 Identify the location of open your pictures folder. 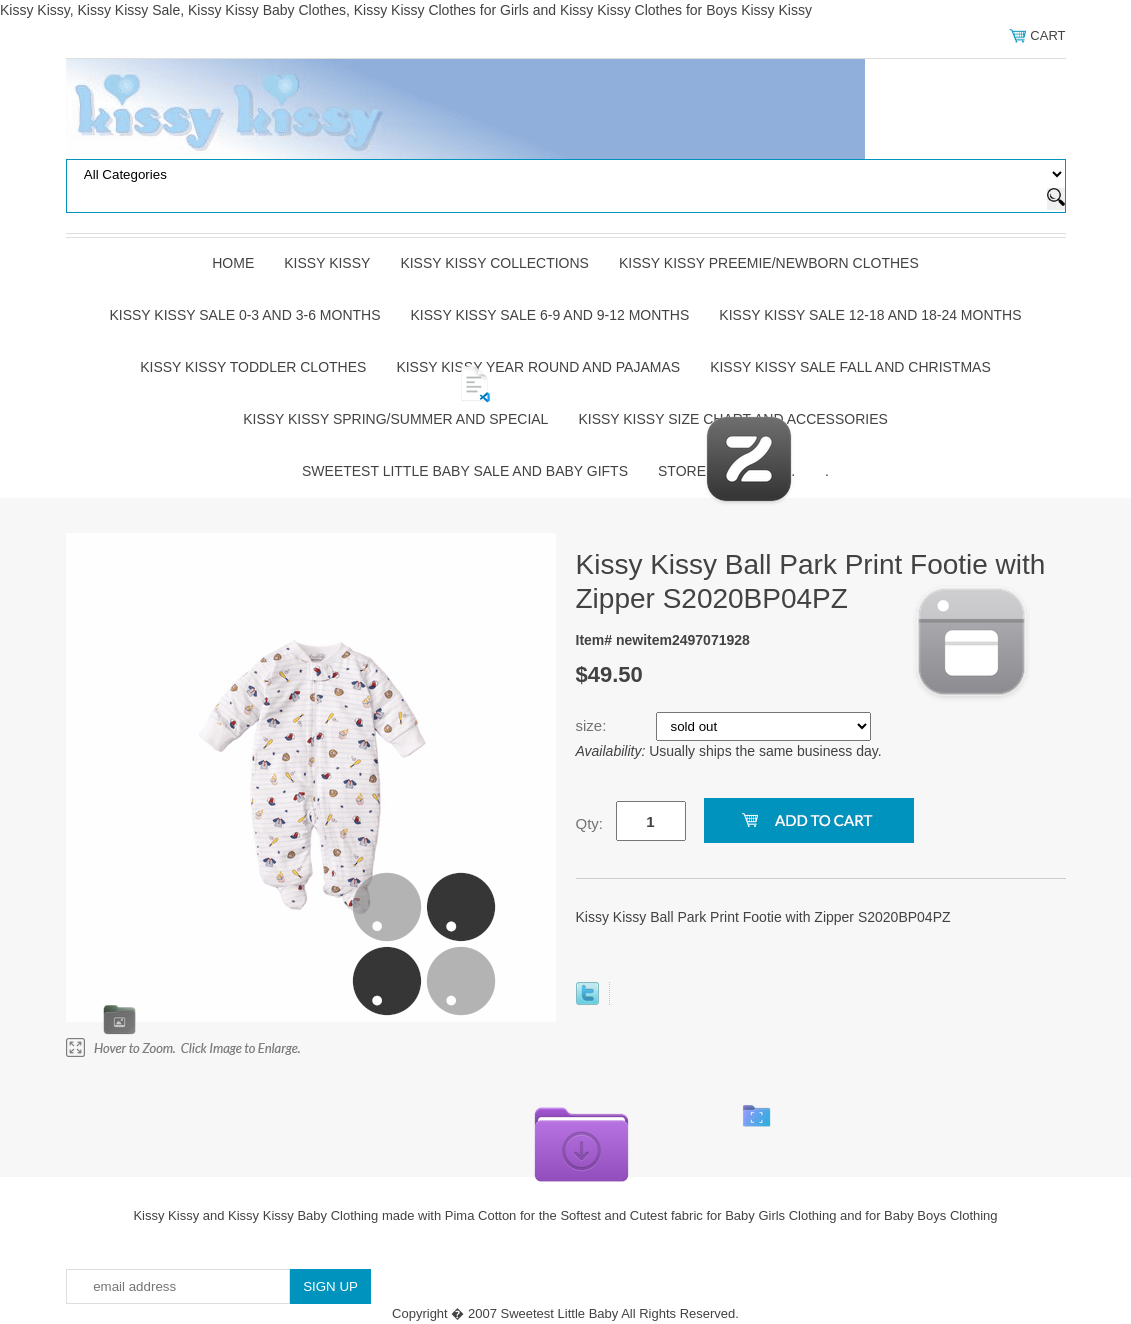
(119, 1019).